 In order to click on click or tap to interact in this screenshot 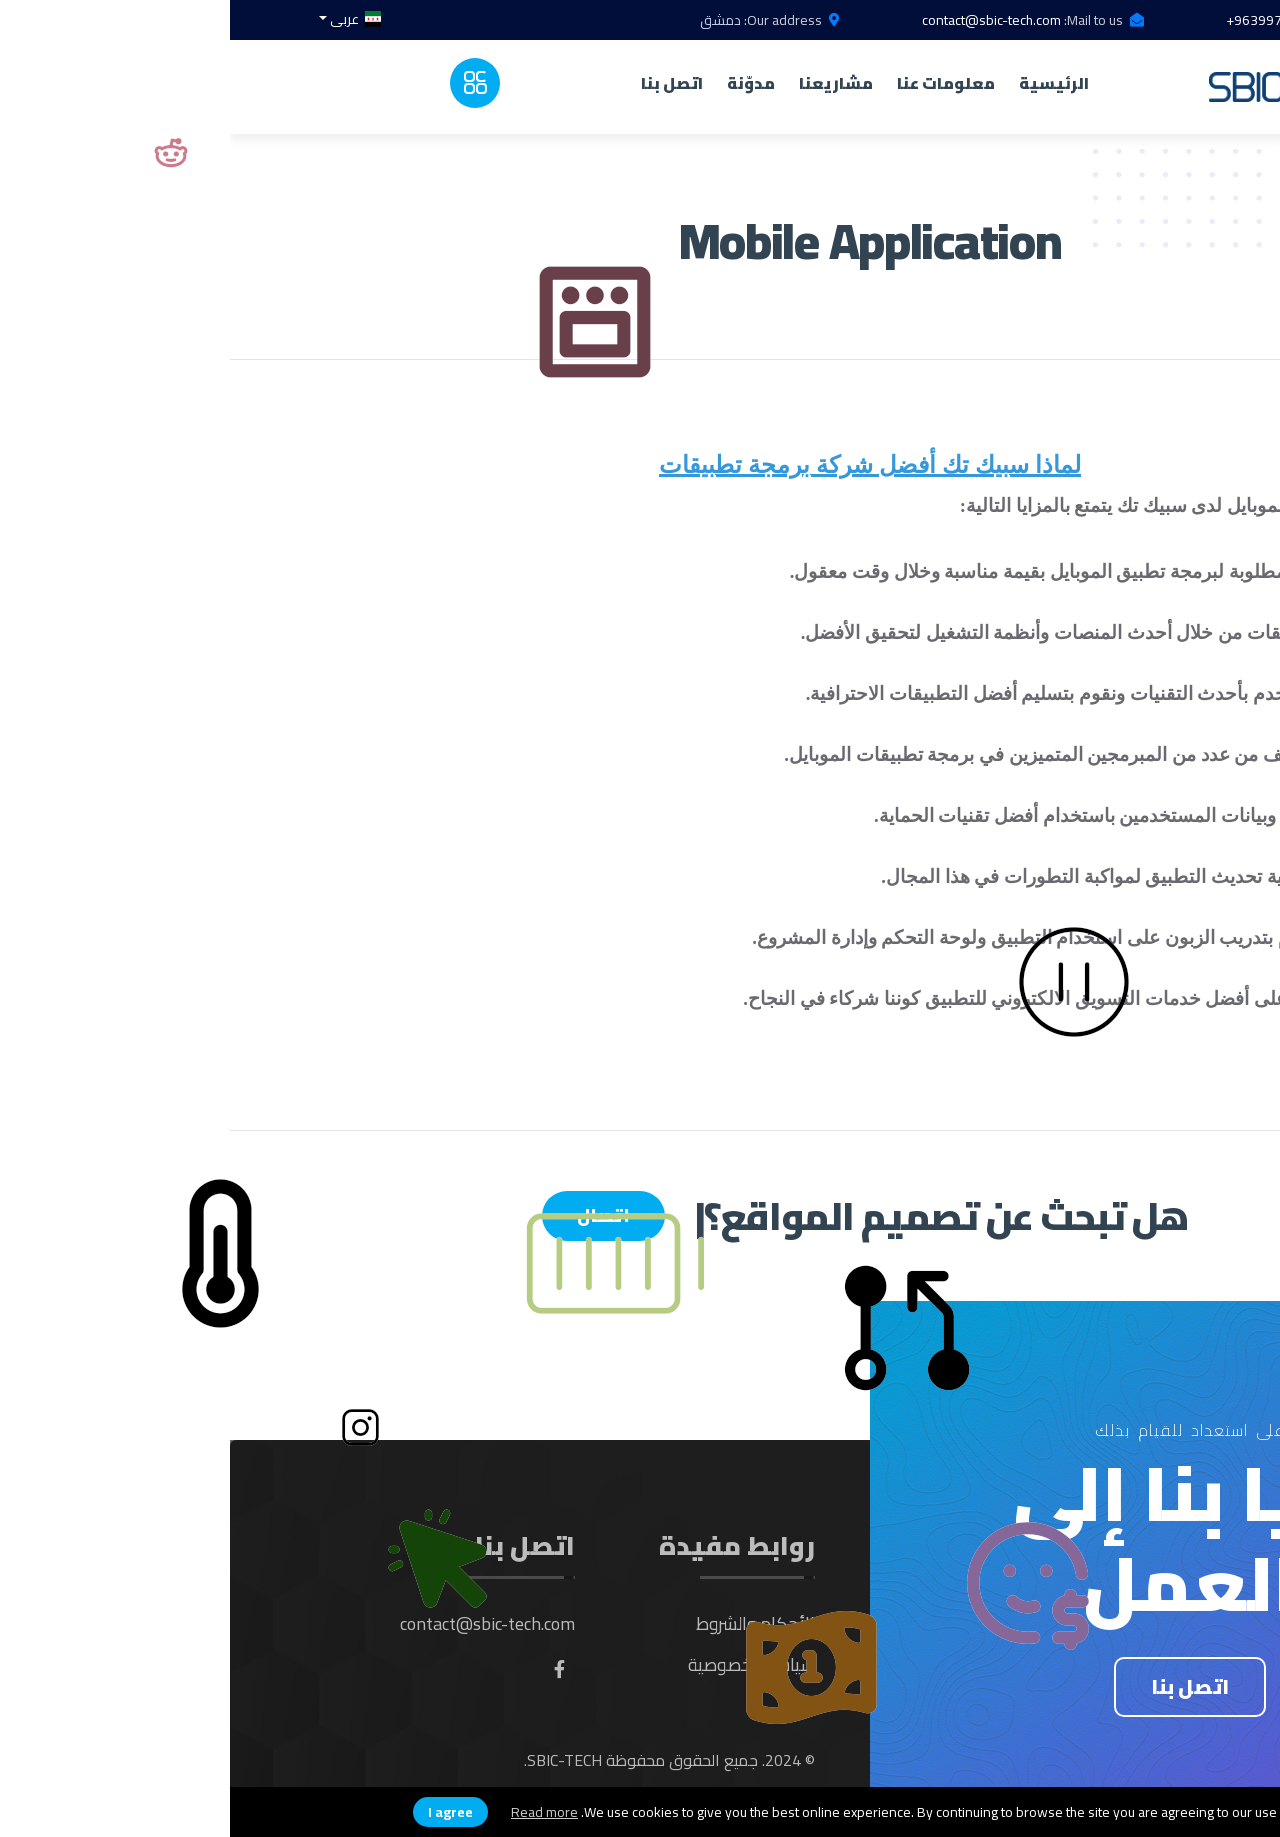, I will do `click(443, 1564)`.